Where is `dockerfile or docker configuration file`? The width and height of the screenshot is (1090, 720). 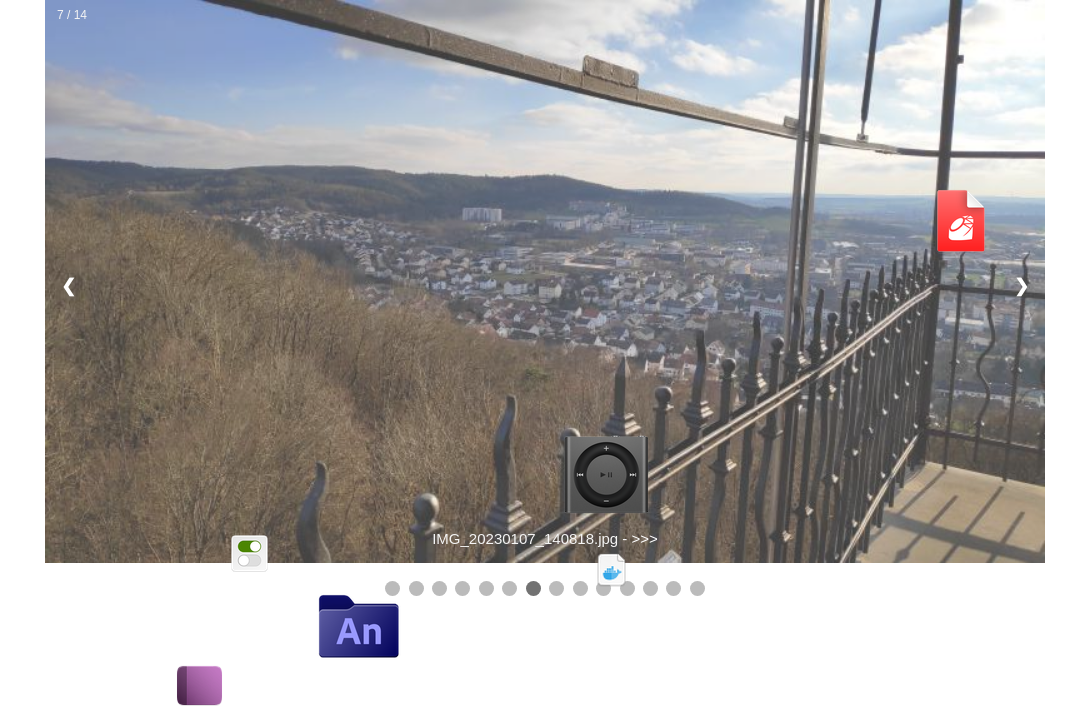
dockerfile or docker configuration file is located at coordinates (611, 569).